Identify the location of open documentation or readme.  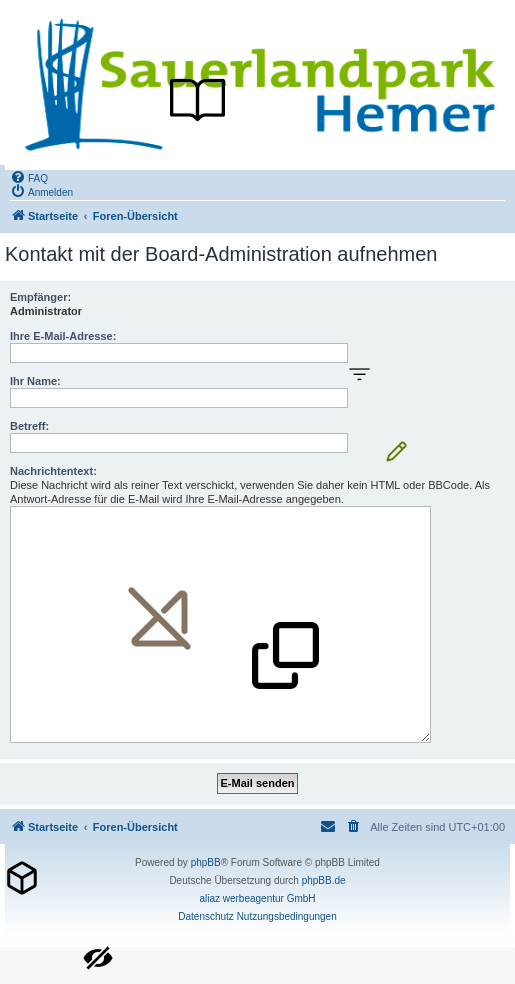
(197, 99).